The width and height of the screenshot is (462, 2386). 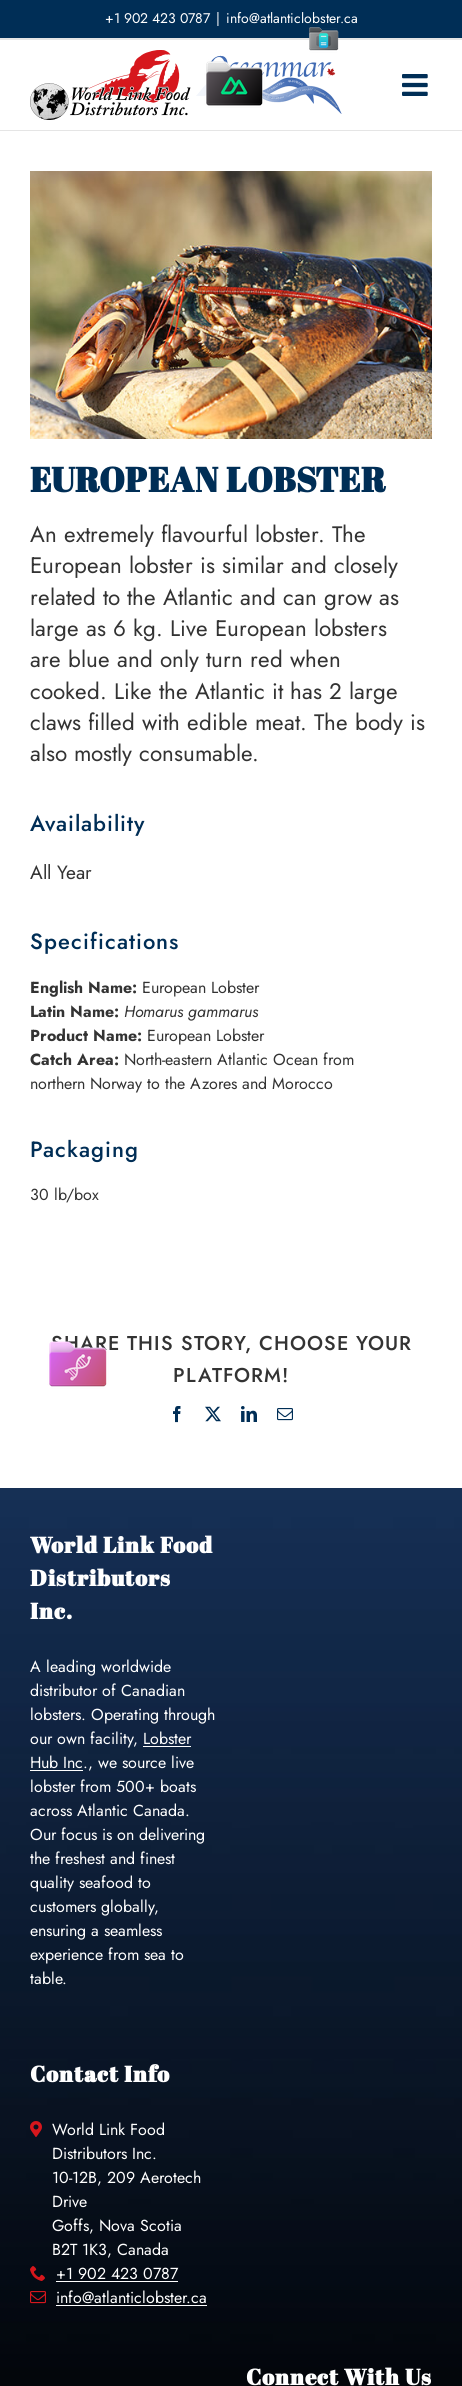 I want to click on open nuxt.js project folder, so click(x=234, y=85).